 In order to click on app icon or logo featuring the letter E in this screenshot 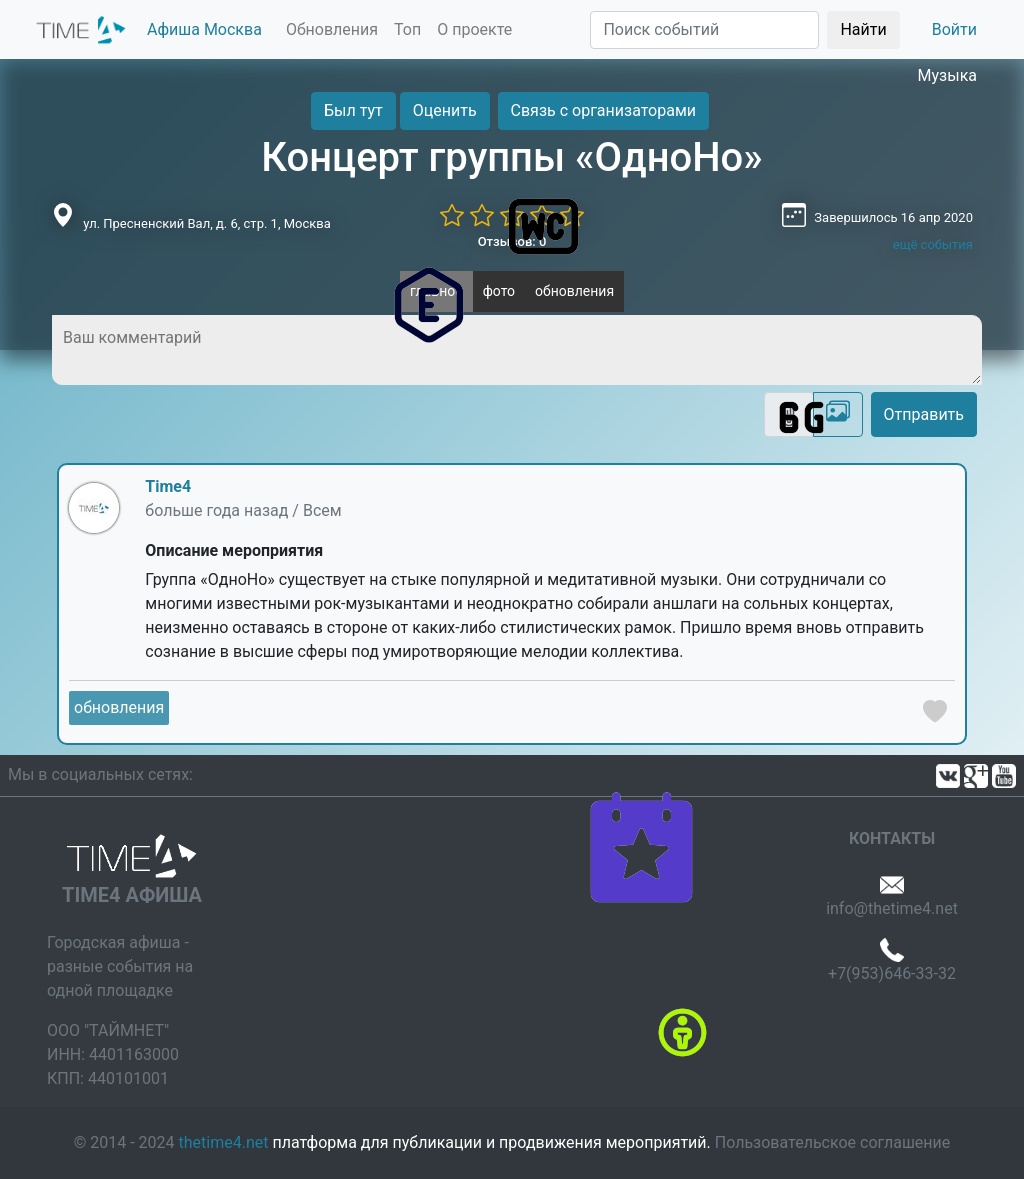, I will do `click(429, 305)`.